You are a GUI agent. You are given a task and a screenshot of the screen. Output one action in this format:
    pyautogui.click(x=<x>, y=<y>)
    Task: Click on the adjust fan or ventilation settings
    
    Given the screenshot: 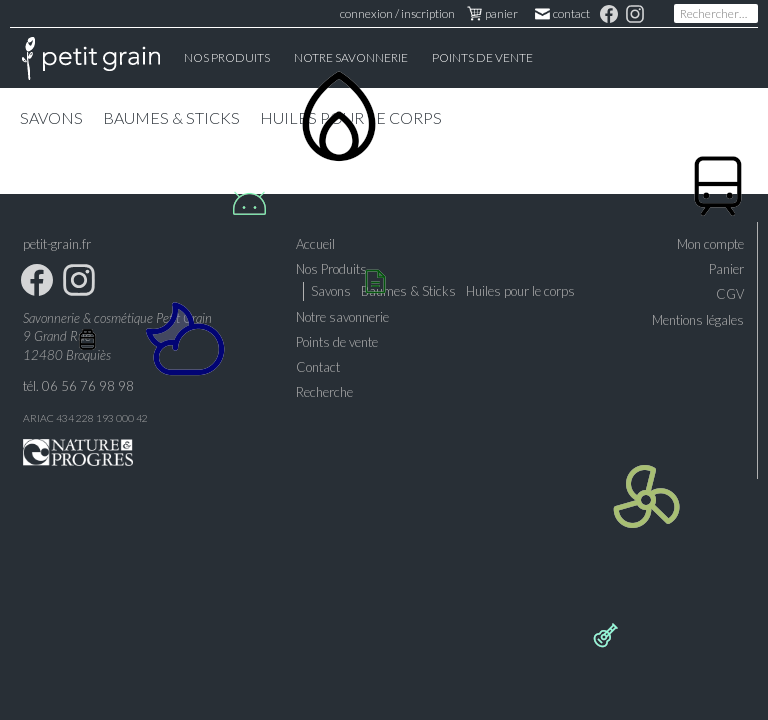 What is the action you would take?
    pyautogui.click(x=646, y=500)
    